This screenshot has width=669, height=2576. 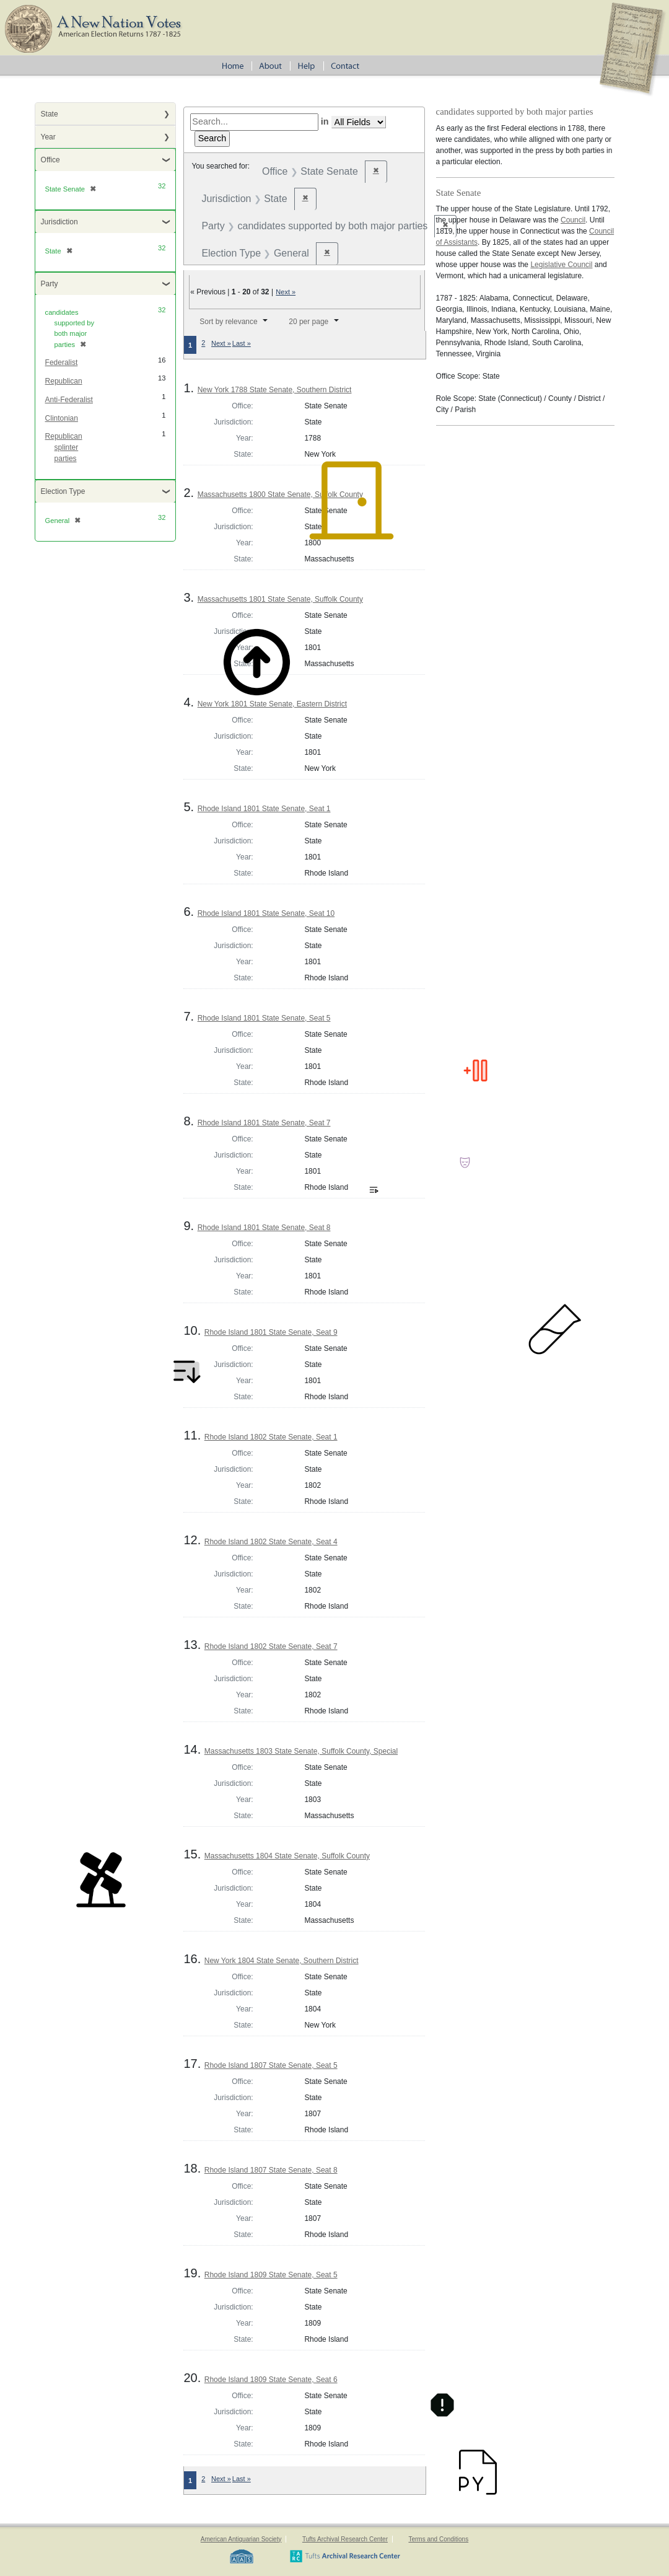 What do you see at coordinates (442, 2405) in the screenshot?
I see `indicates a critical warning or error state` at bounding box center [442, 2405].